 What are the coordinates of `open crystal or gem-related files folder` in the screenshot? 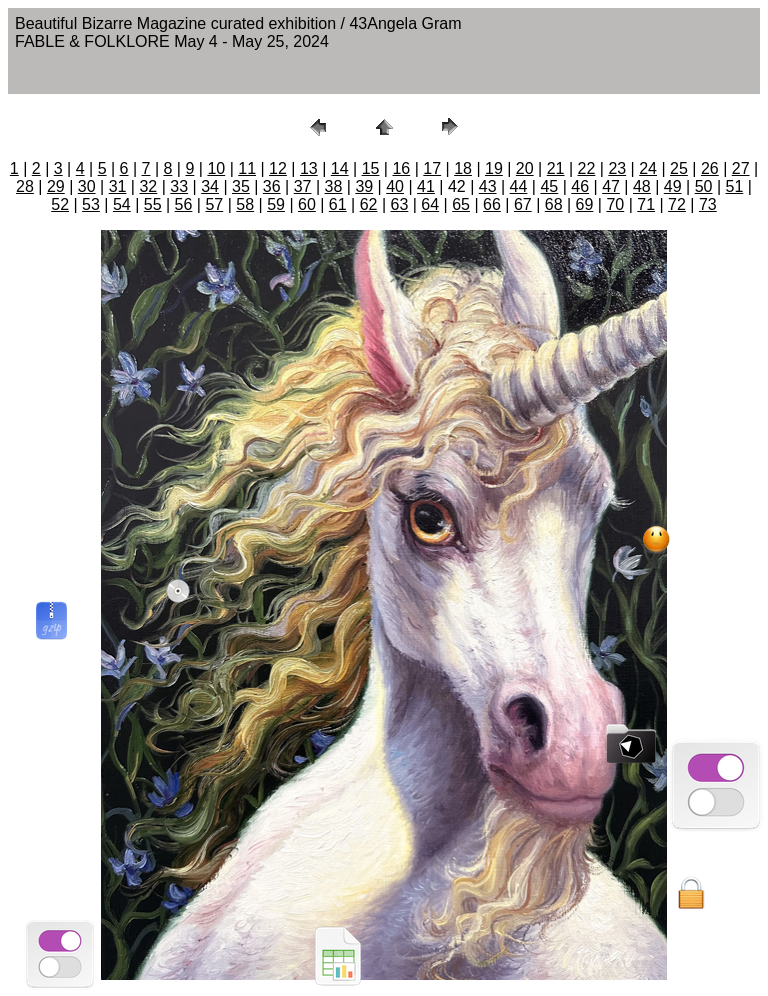 It's located at (631, 745).